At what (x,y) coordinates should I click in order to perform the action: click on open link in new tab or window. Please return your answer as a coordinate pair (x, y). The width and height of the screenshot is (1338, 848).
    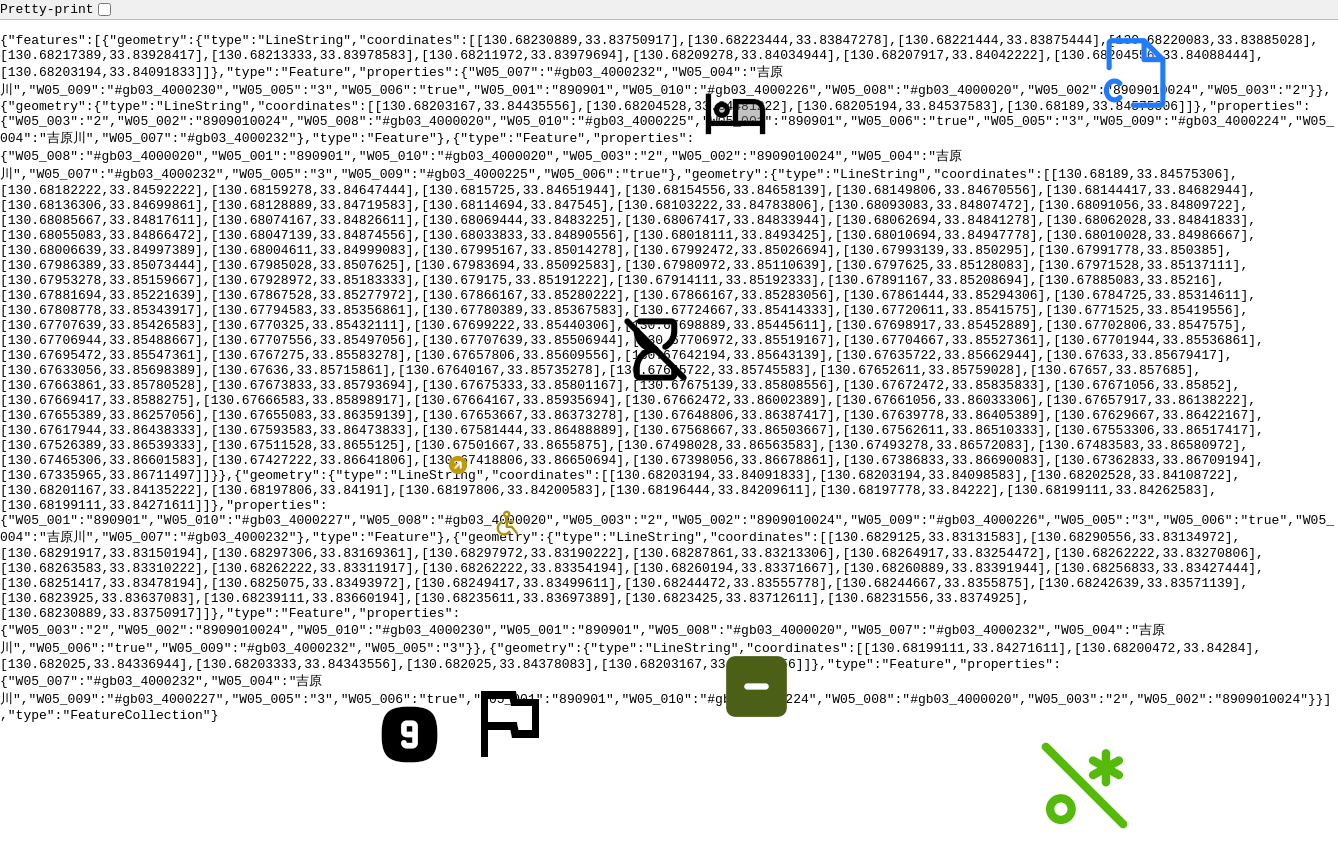
    Looking at the image, I should click on (458, 465).